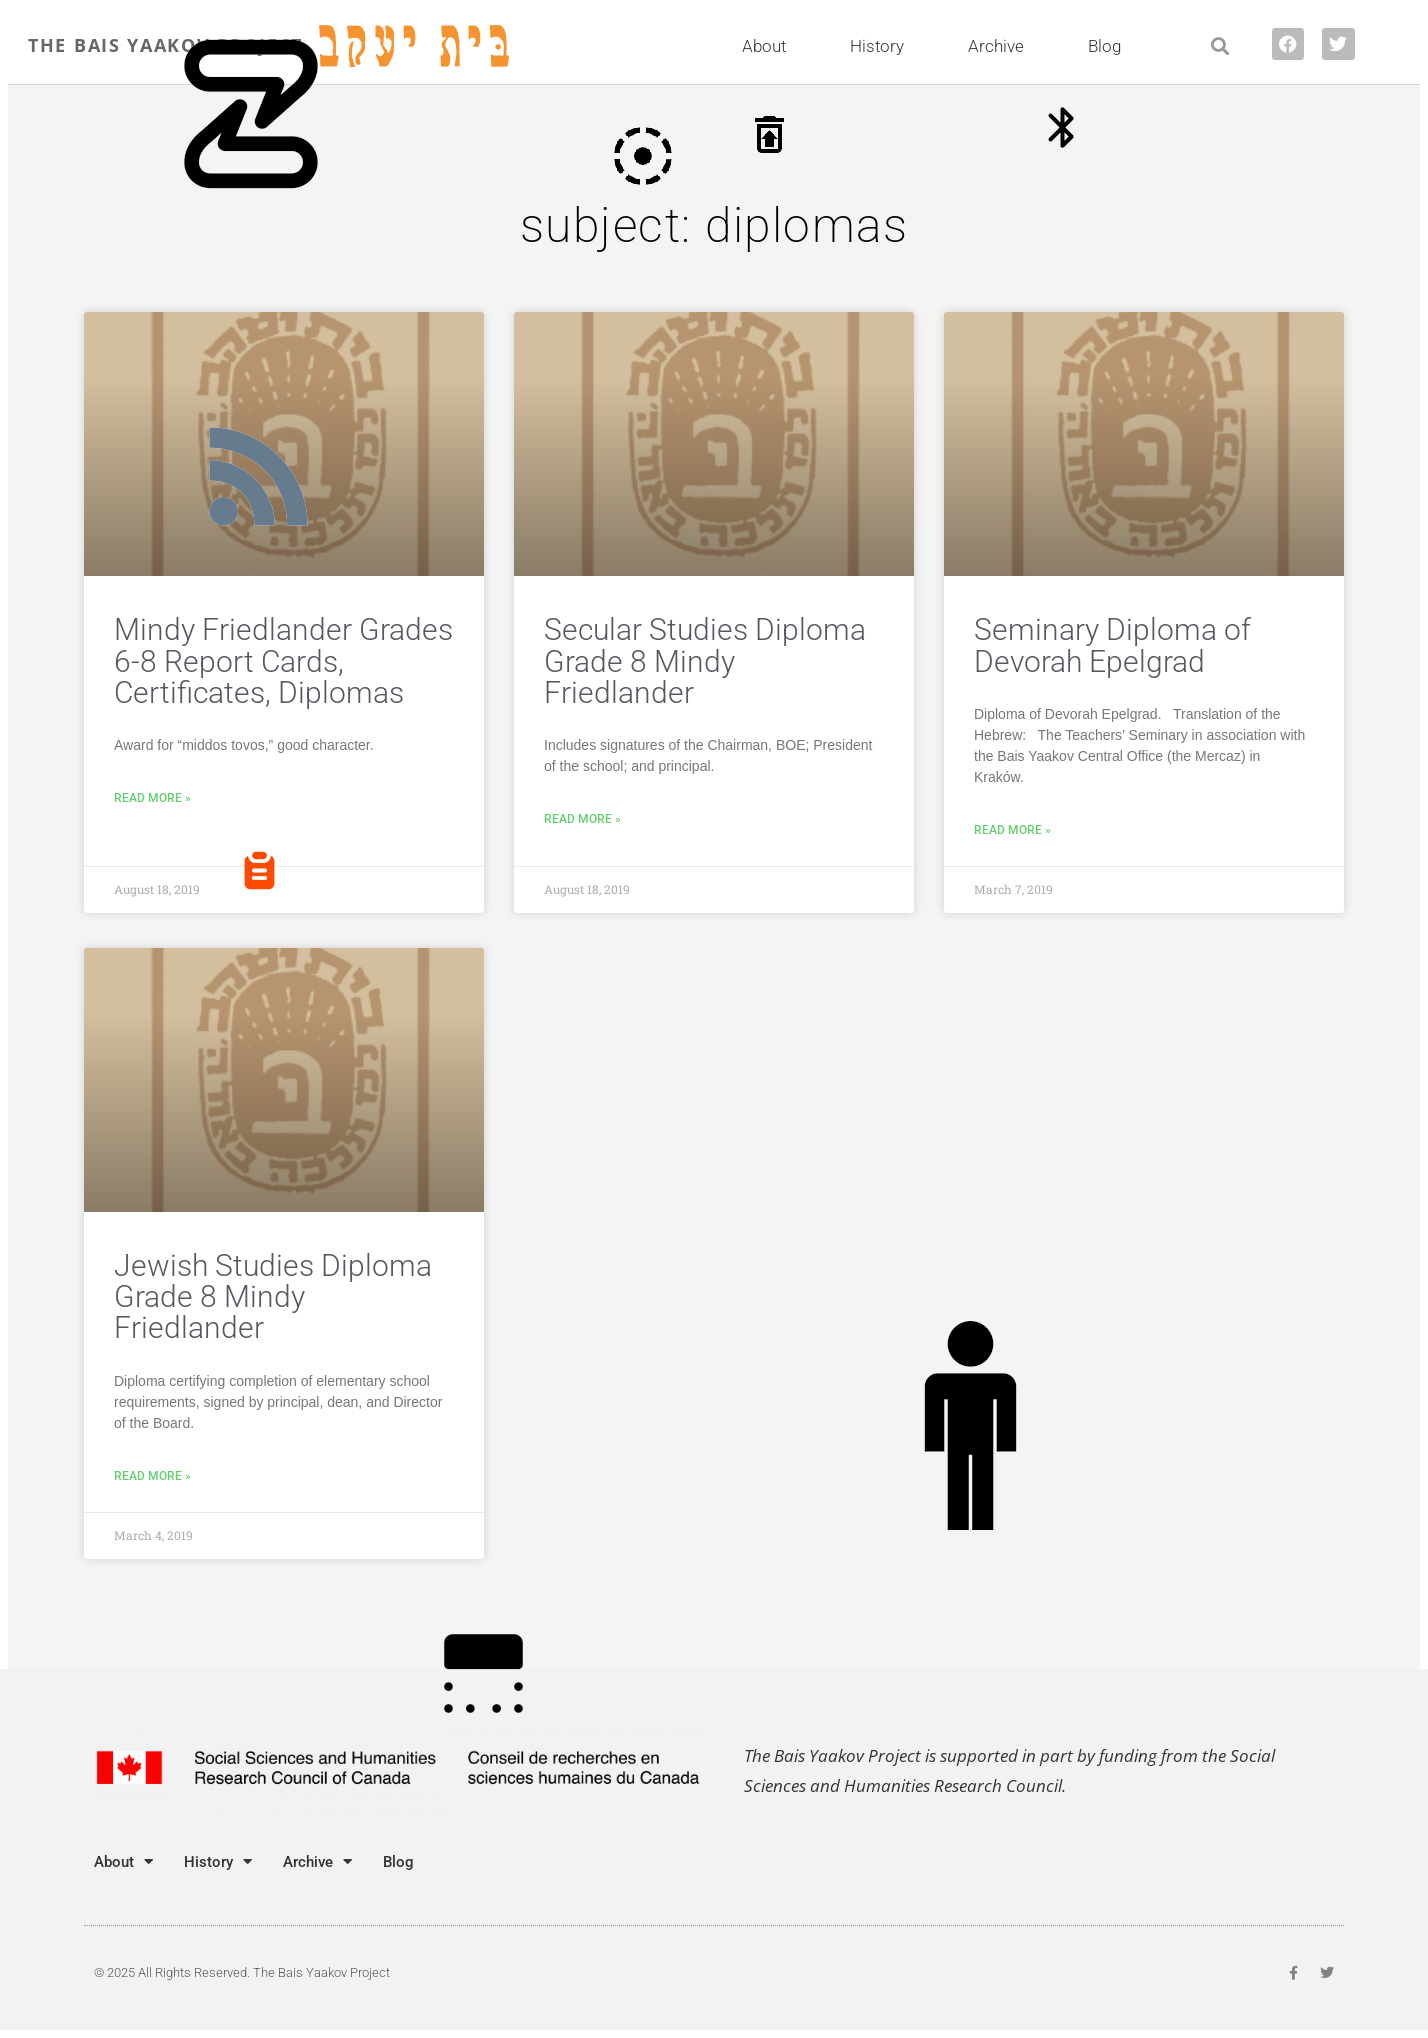 Image resolution: width=1428 pixels, height=2038 pixels. Describe the element at coordinates (258, 476) in the screenshot. I see `subscribe to RSS feed` at that location.